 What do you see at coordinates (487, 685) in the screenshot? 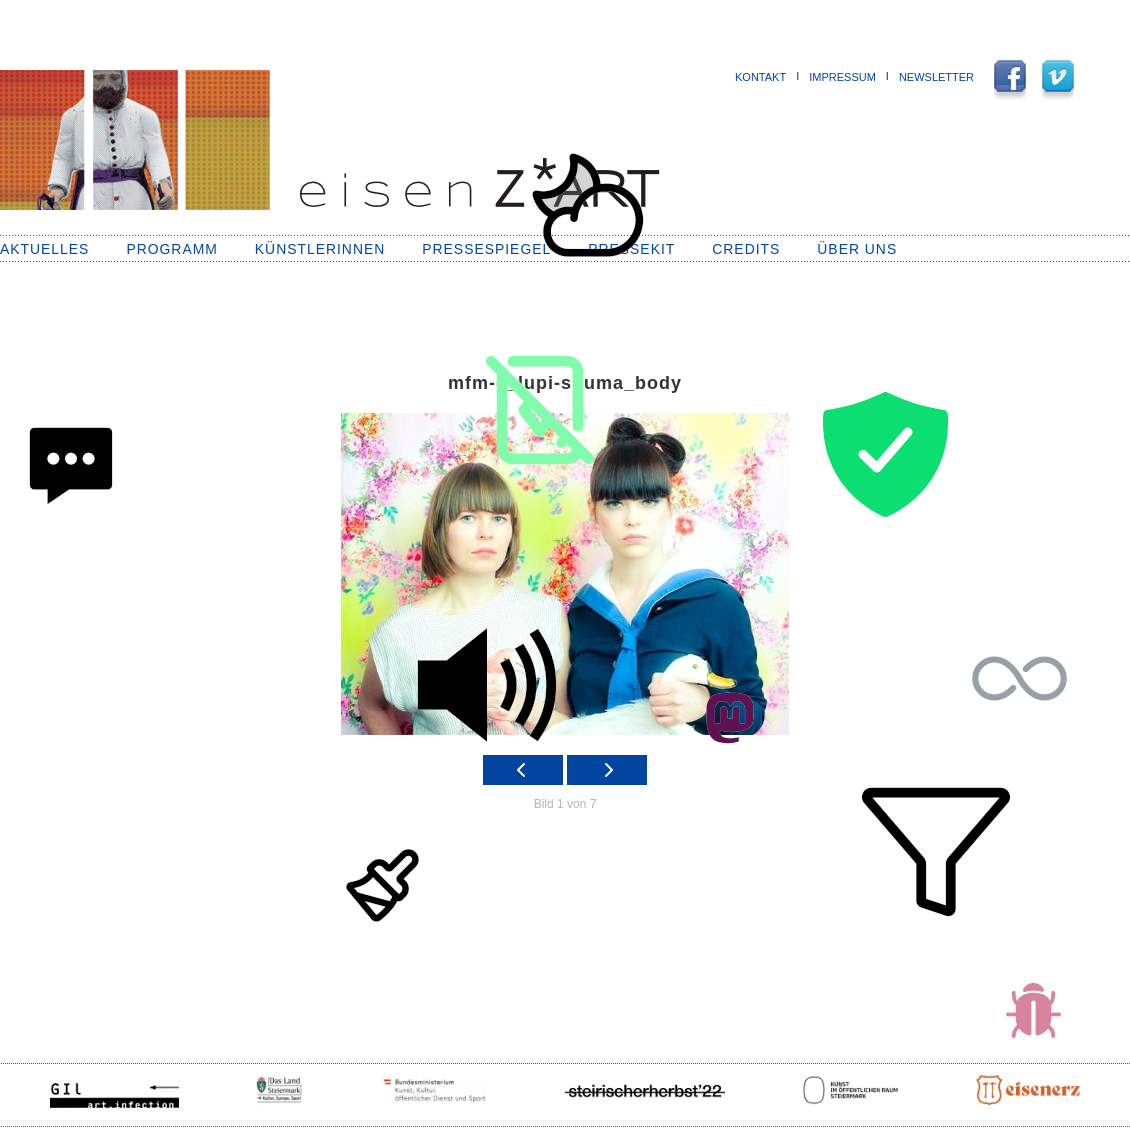
I see `volume is set to high or maximum` at bounding box center [487, 685].